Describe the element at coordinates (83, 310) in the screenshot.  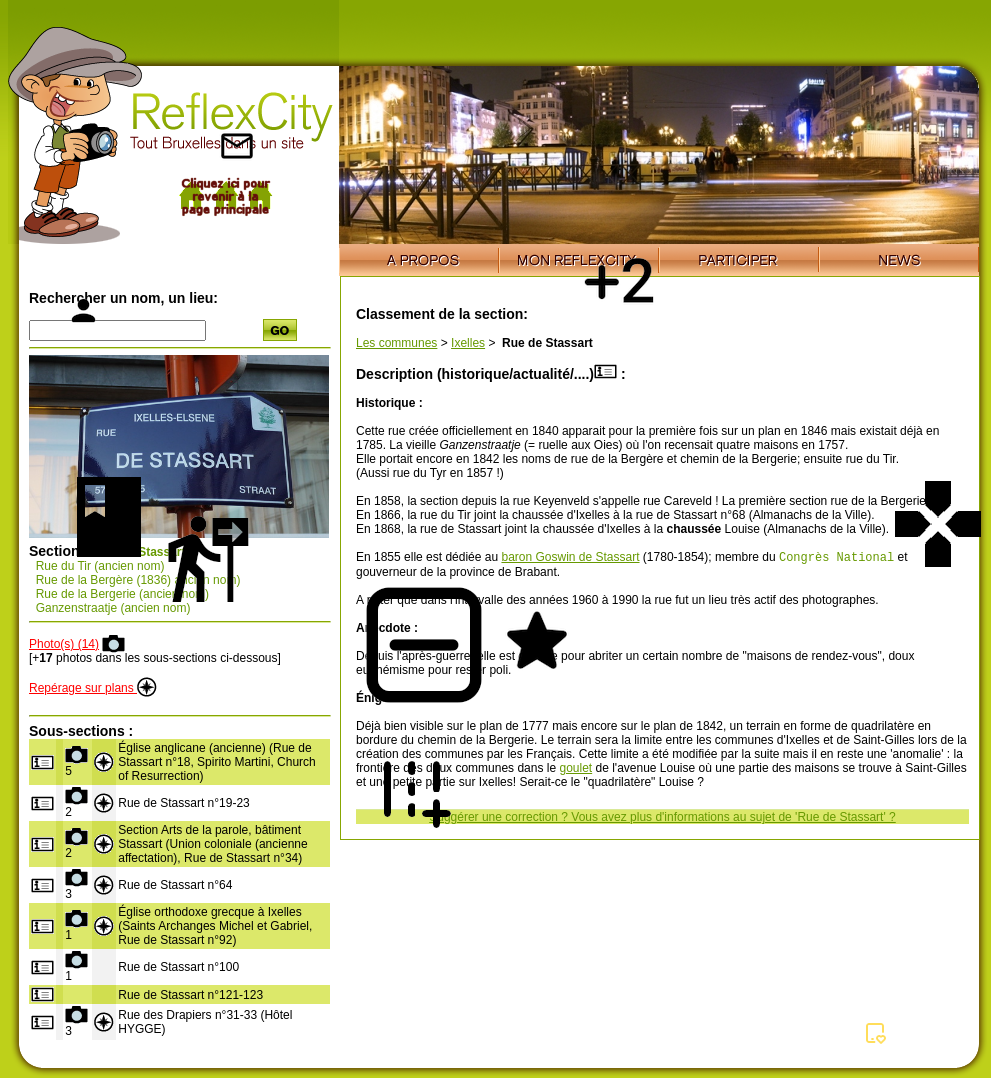
I see `view your profile` at that location.